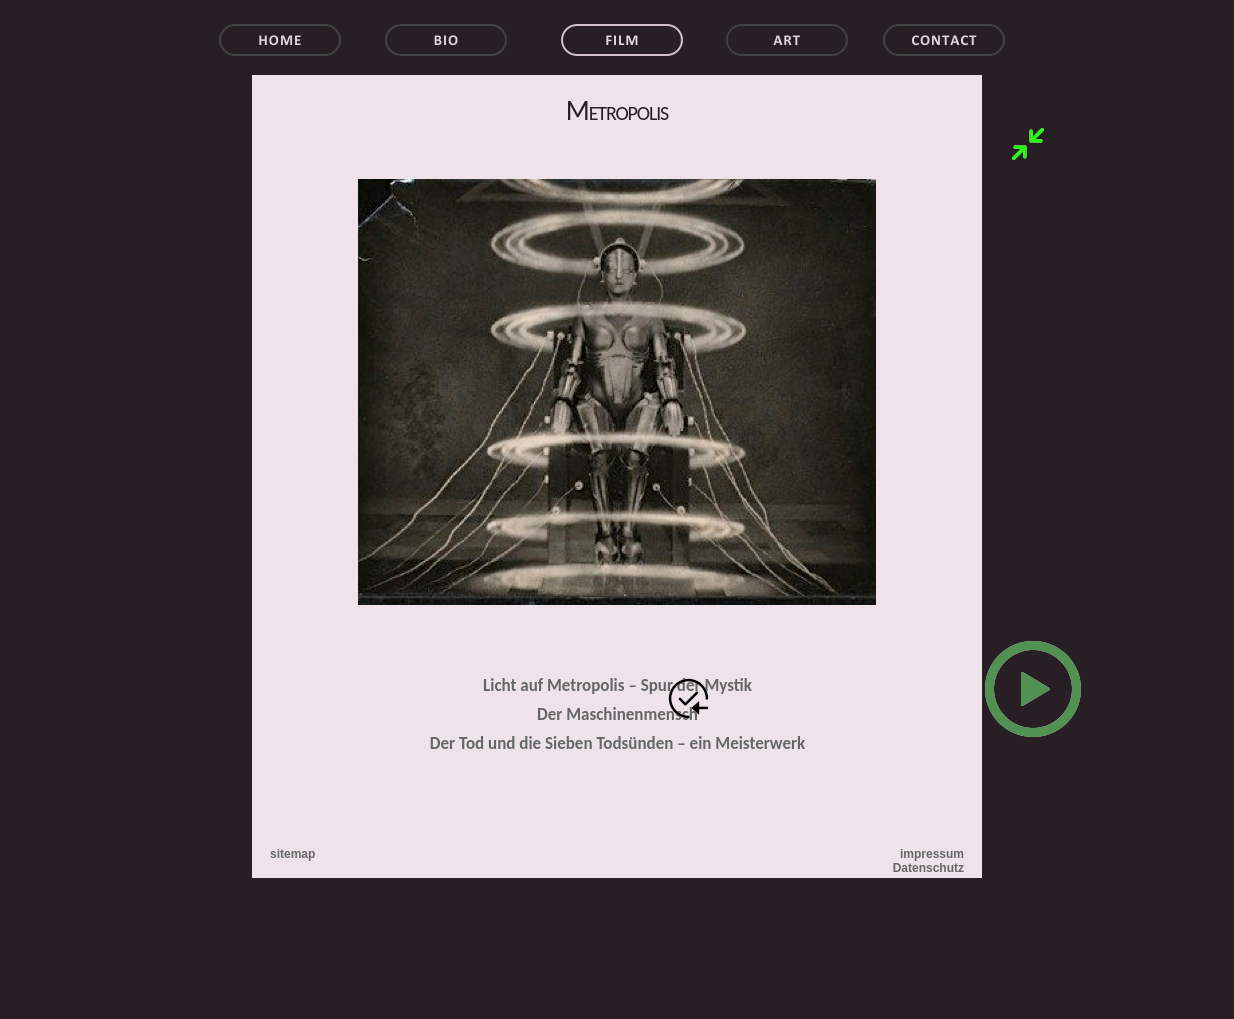 This screenshot has height=1019, width=1234. I want to click on minimize or collapse the current window, so click(1028, 144).